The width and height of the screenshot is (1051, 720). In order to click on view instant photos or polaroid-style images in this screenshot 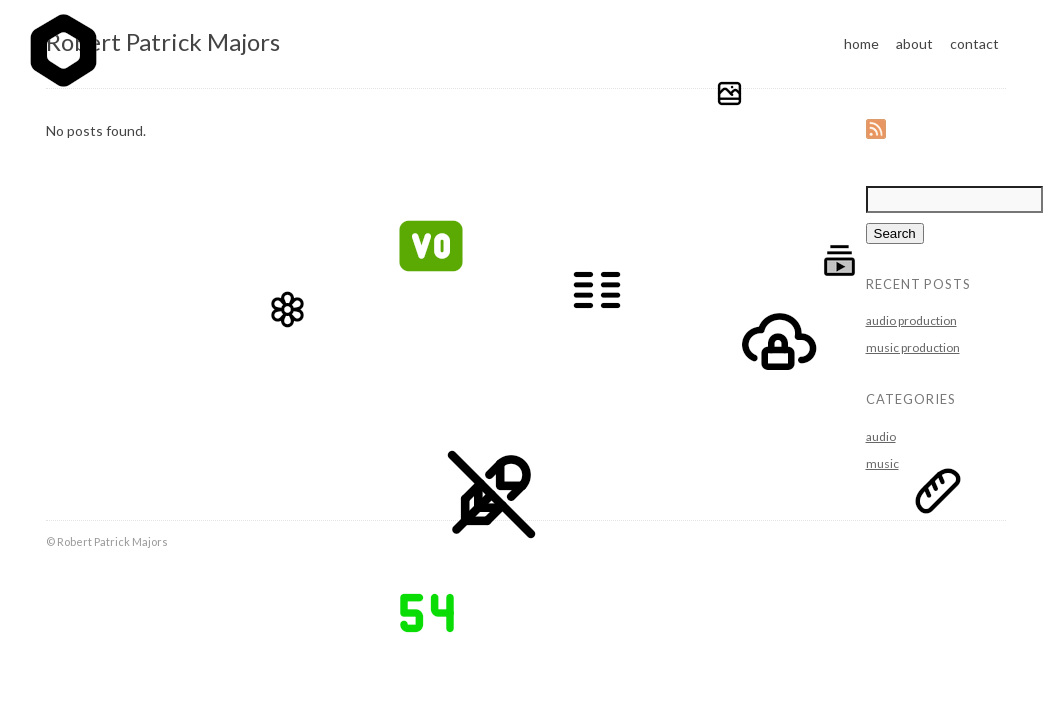, I will do `click(729, 93)`.